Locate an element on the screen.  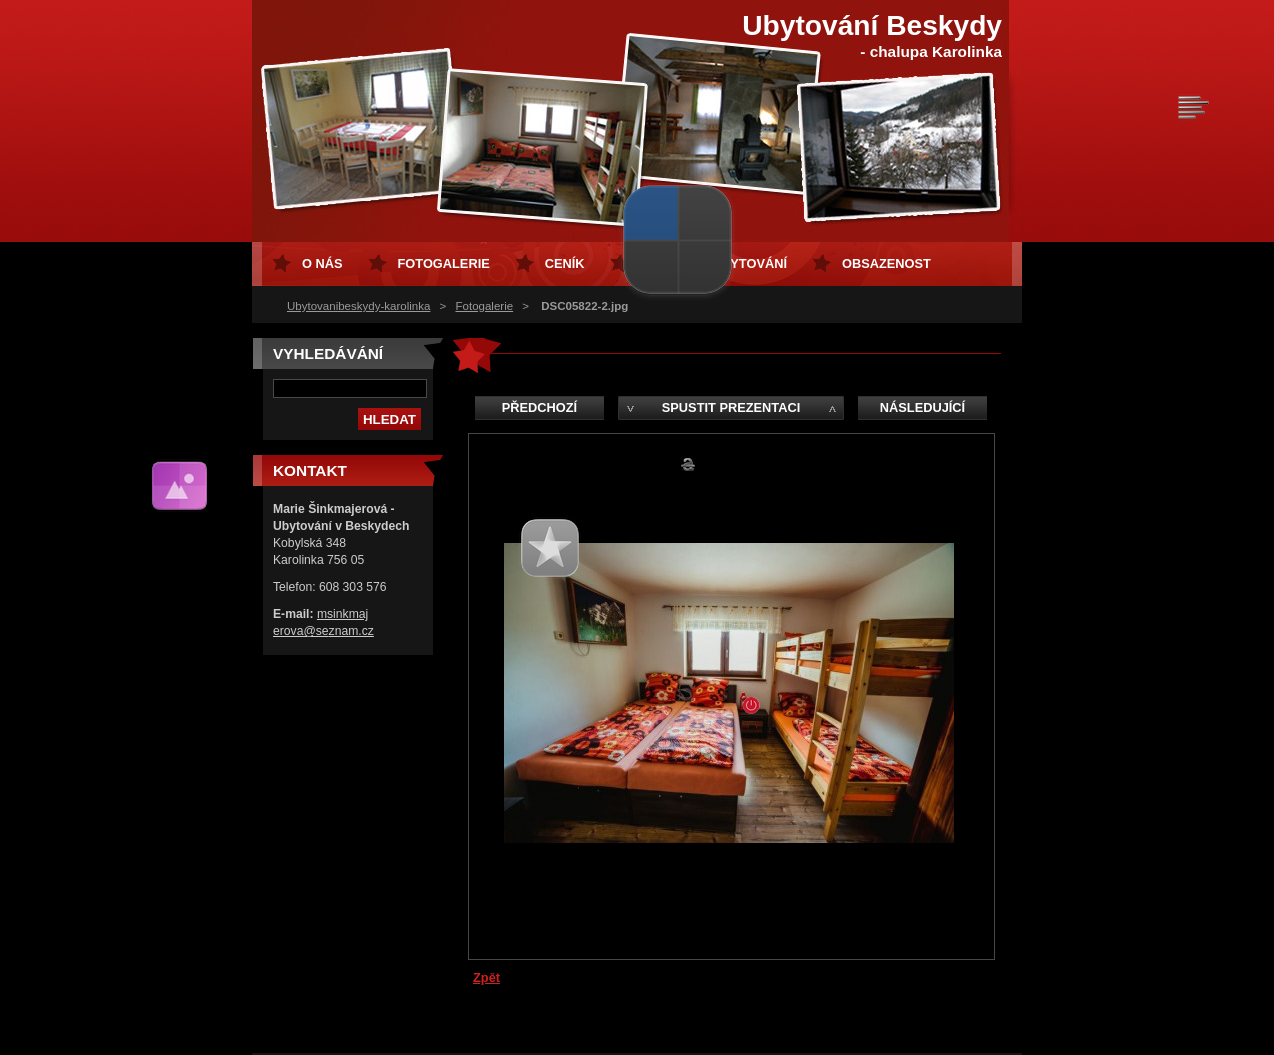
open the iTunes Store app is located at coordinates (550, 548).